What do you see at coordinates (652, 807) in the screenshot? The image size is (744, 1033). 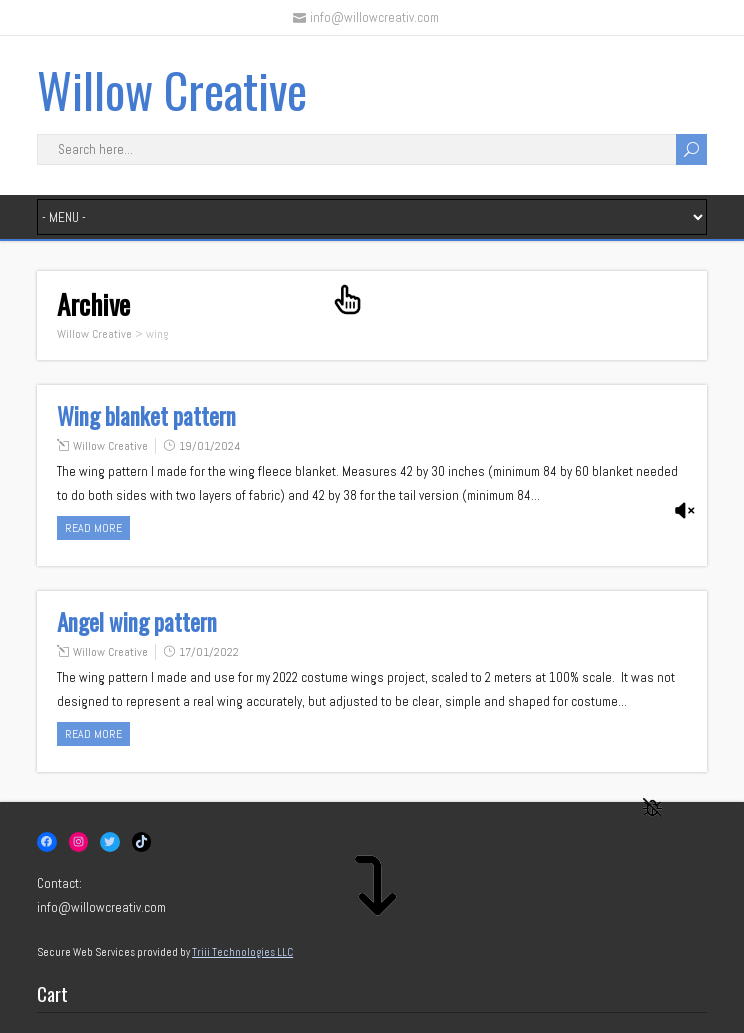 I see `disable bug tracking or debugging mode` at bounding box center [652, 807].